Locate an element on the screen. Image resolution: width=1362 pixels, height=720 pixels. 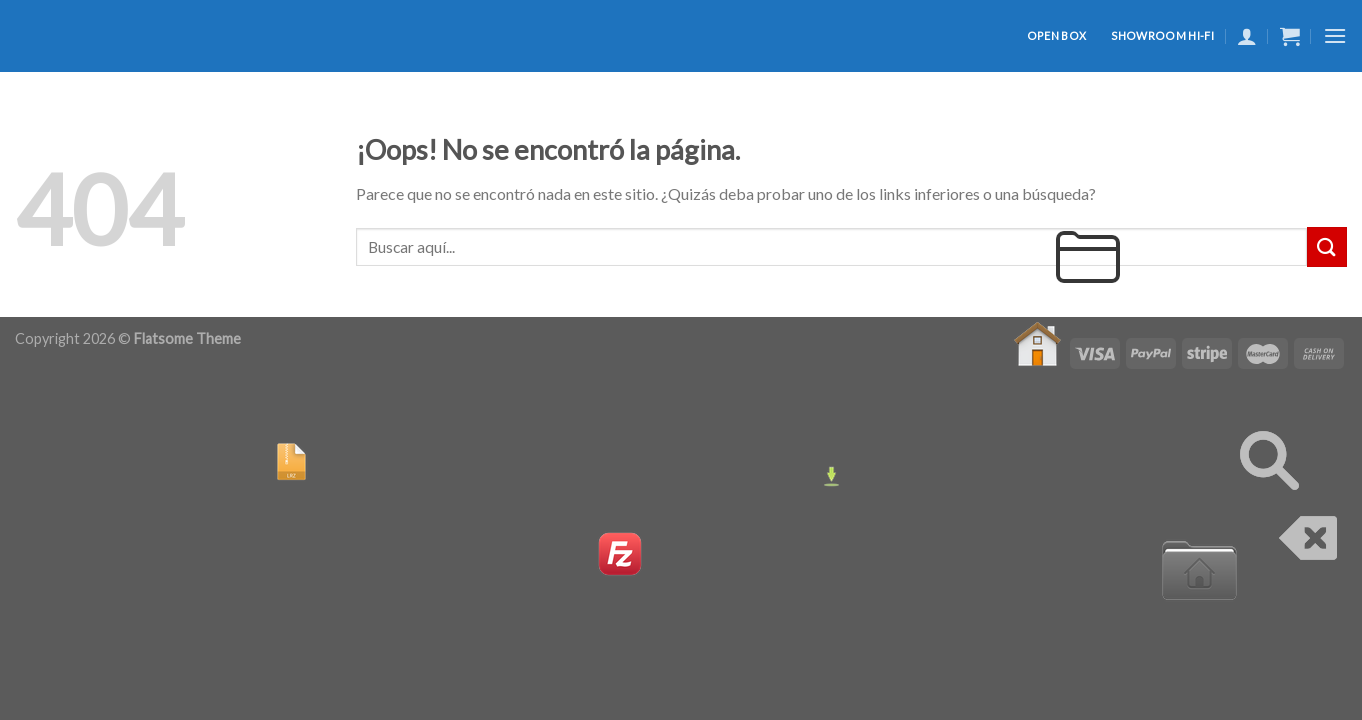
save the current document is located at coordinates (831, 474).